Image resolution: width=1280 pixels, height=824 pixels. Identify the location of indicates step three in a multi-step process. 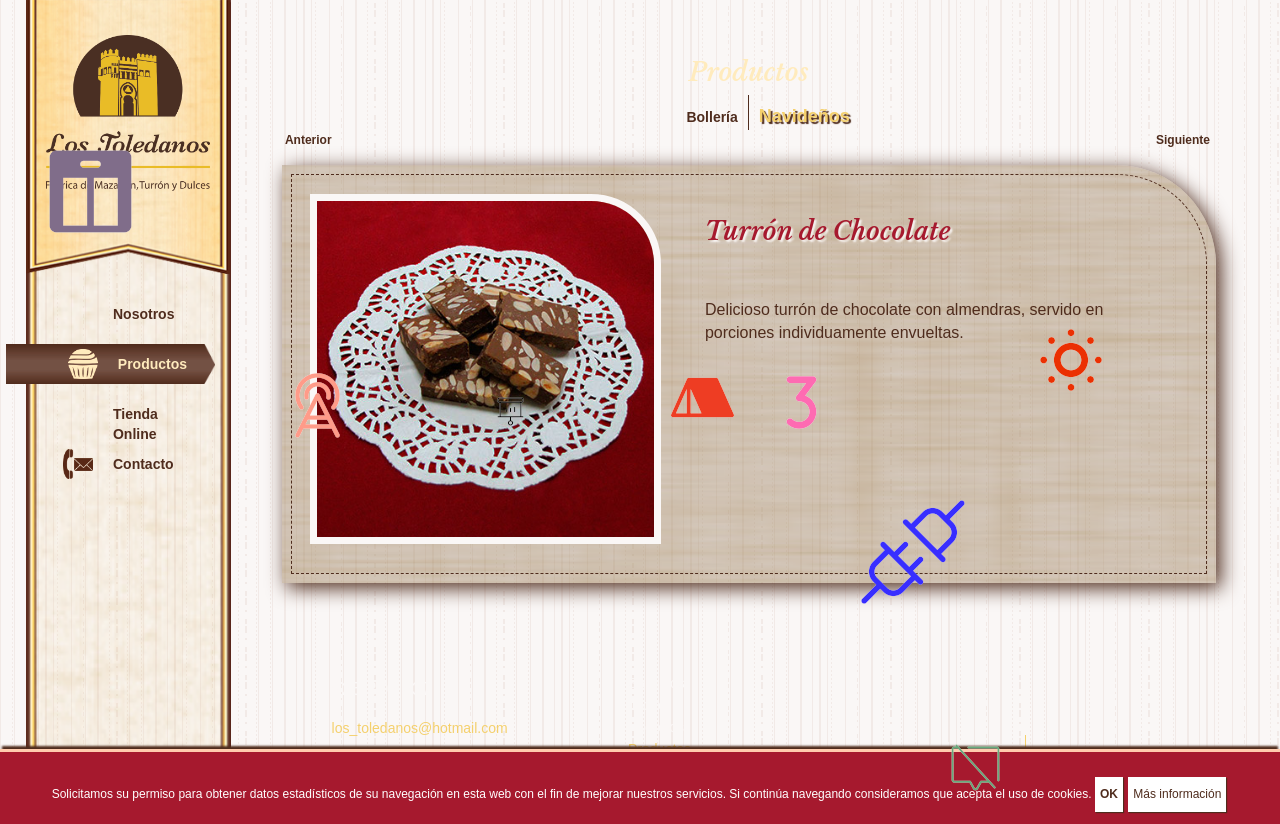
(801, 402).